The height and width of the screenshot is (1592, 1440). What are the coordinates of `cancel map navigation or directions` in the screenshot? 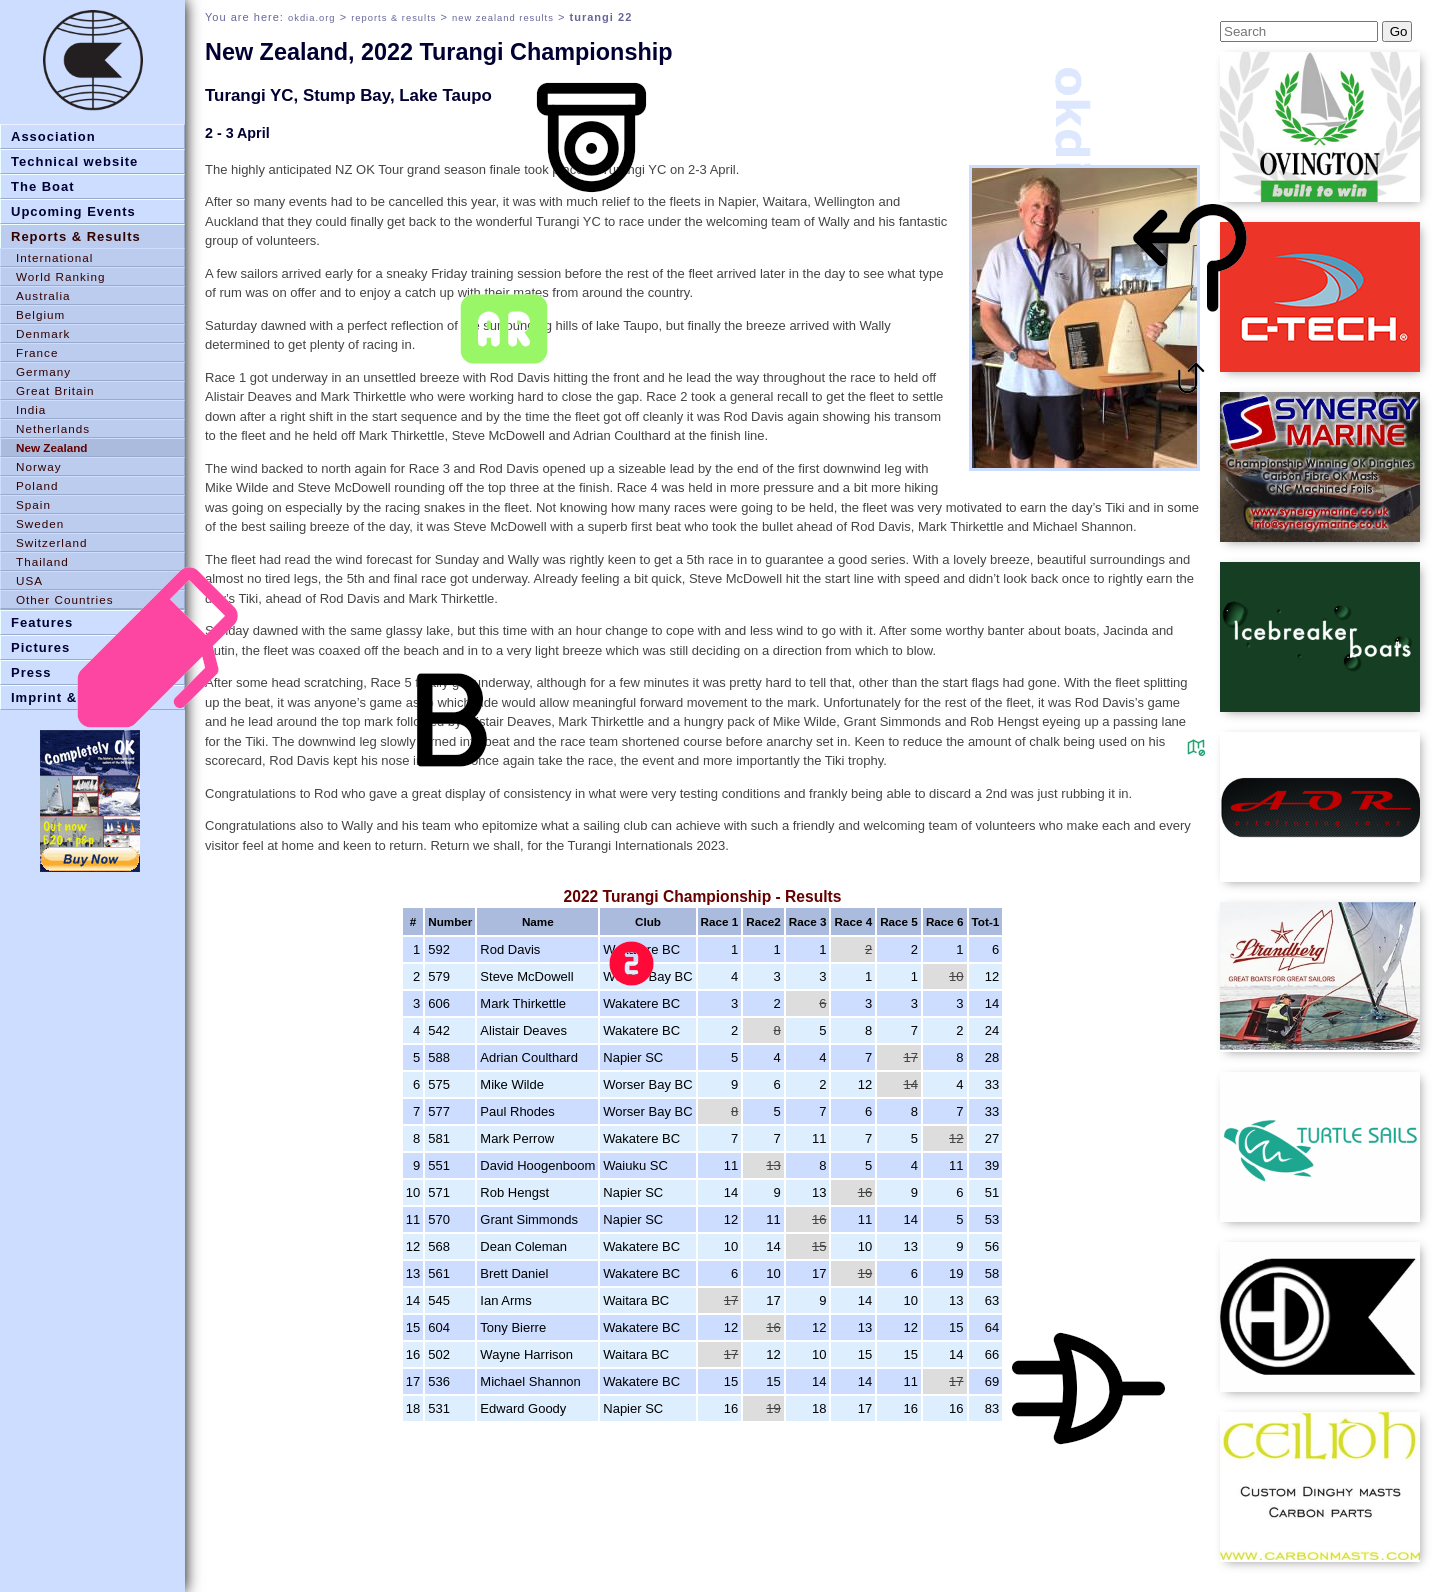 It's located at (1196, 747).